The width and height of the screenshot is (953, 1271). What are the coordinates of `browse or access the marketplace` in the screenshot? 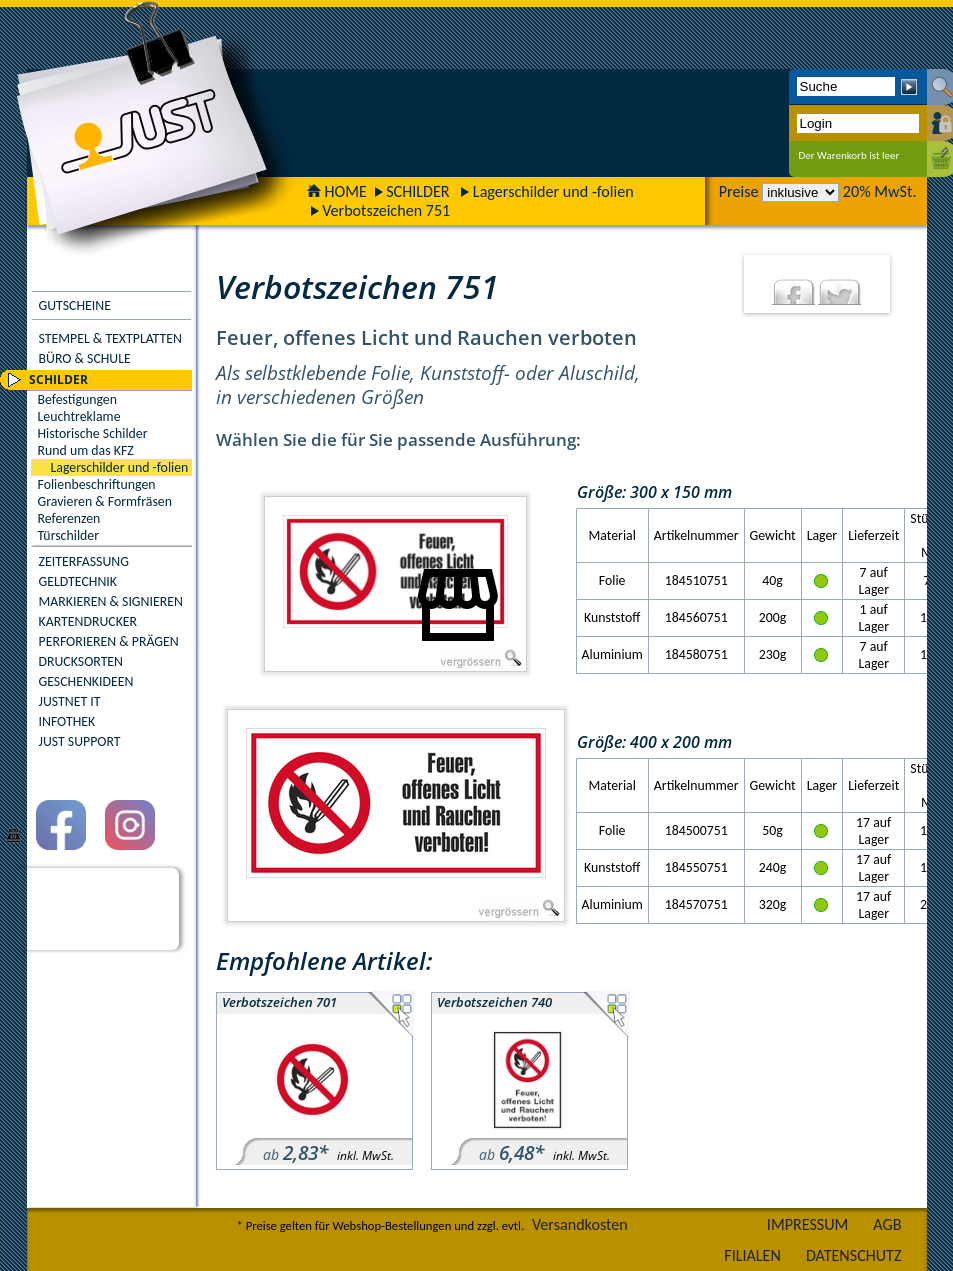 It's located at (458, 605).